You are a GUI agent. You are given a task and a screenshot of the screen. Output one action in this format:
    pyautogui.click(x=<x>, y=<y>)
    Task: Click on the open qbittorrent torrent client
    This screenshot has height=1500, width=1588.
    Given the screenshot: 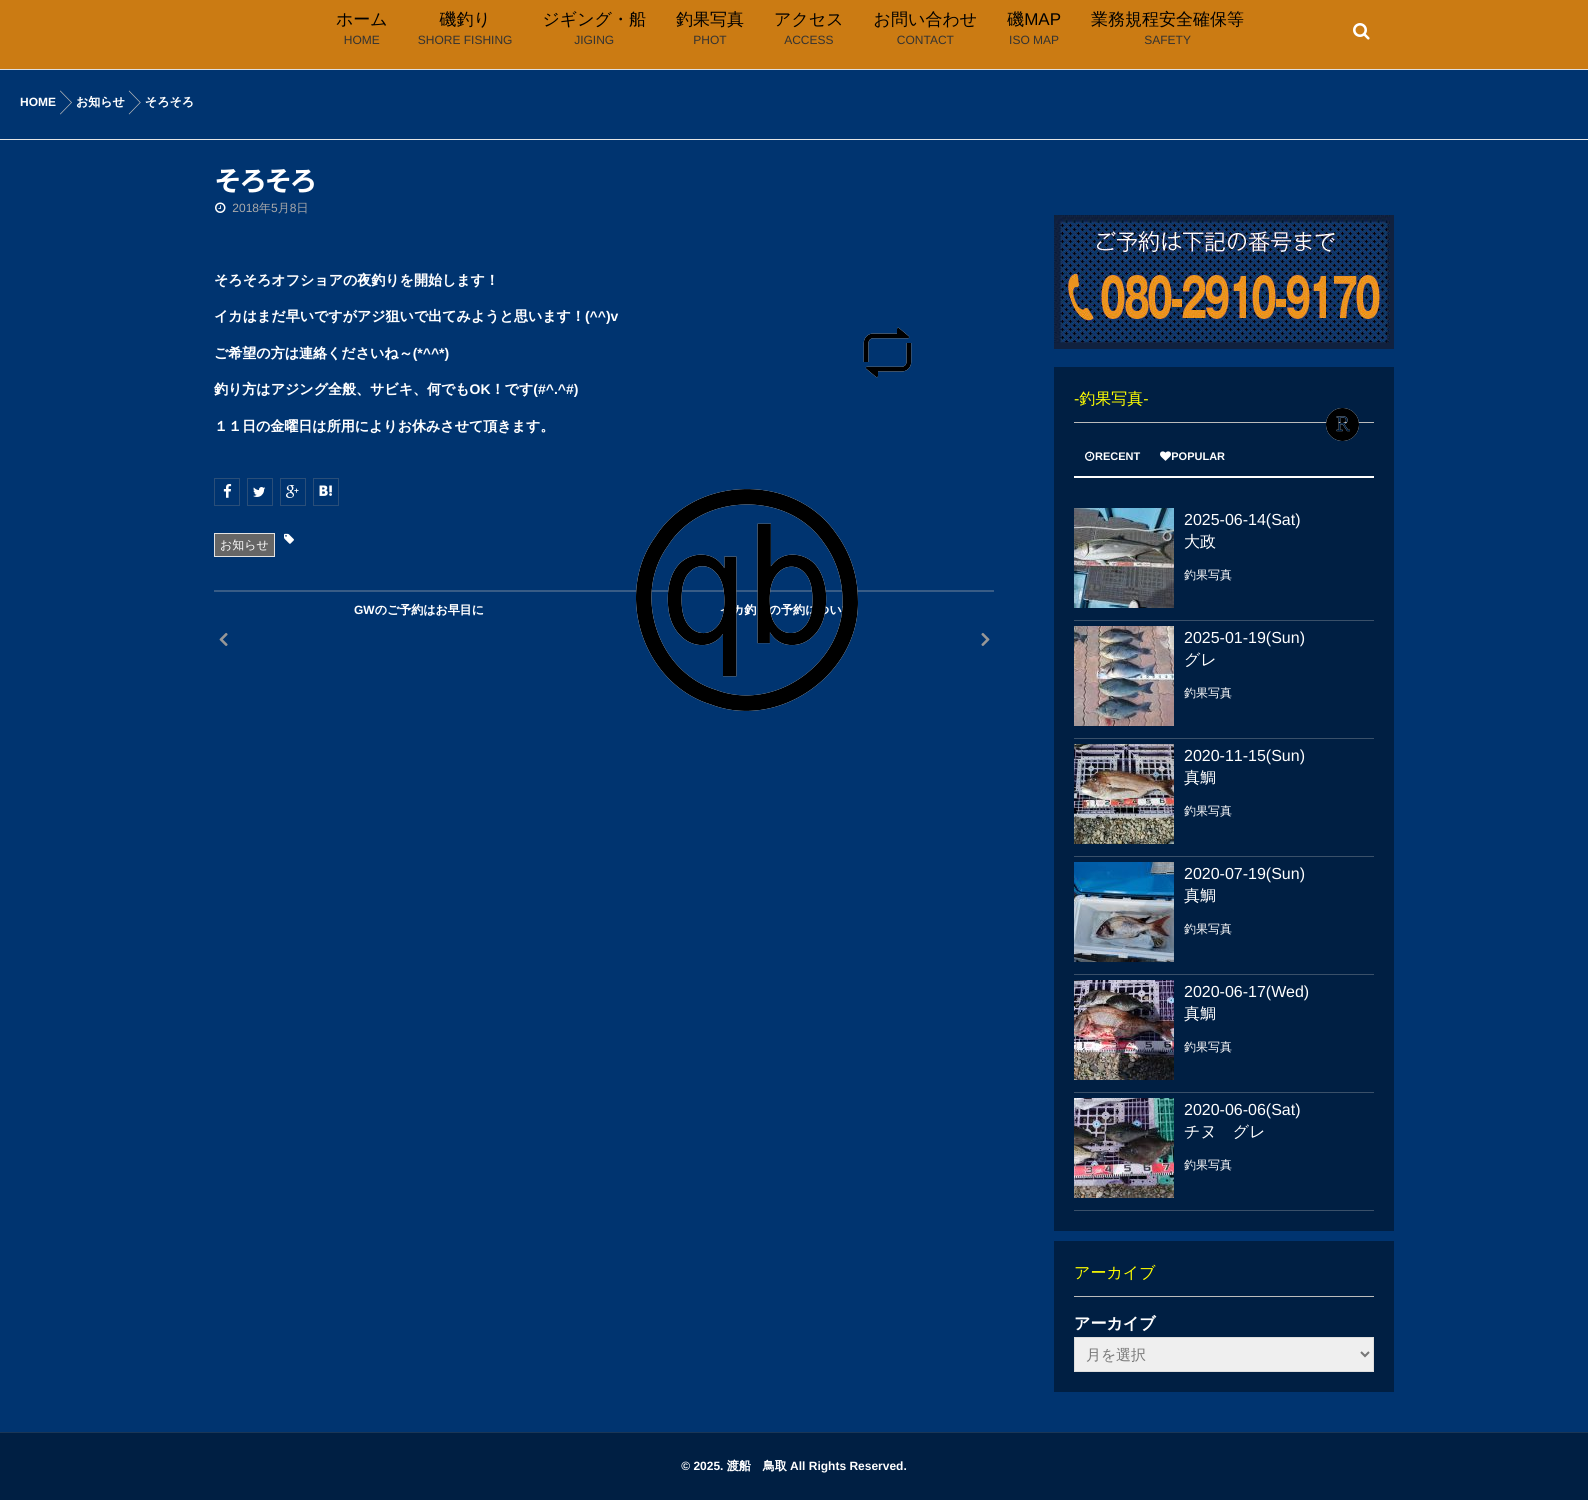 What is the action you would take?
    pyautogui.click(x=747, y=600)
    